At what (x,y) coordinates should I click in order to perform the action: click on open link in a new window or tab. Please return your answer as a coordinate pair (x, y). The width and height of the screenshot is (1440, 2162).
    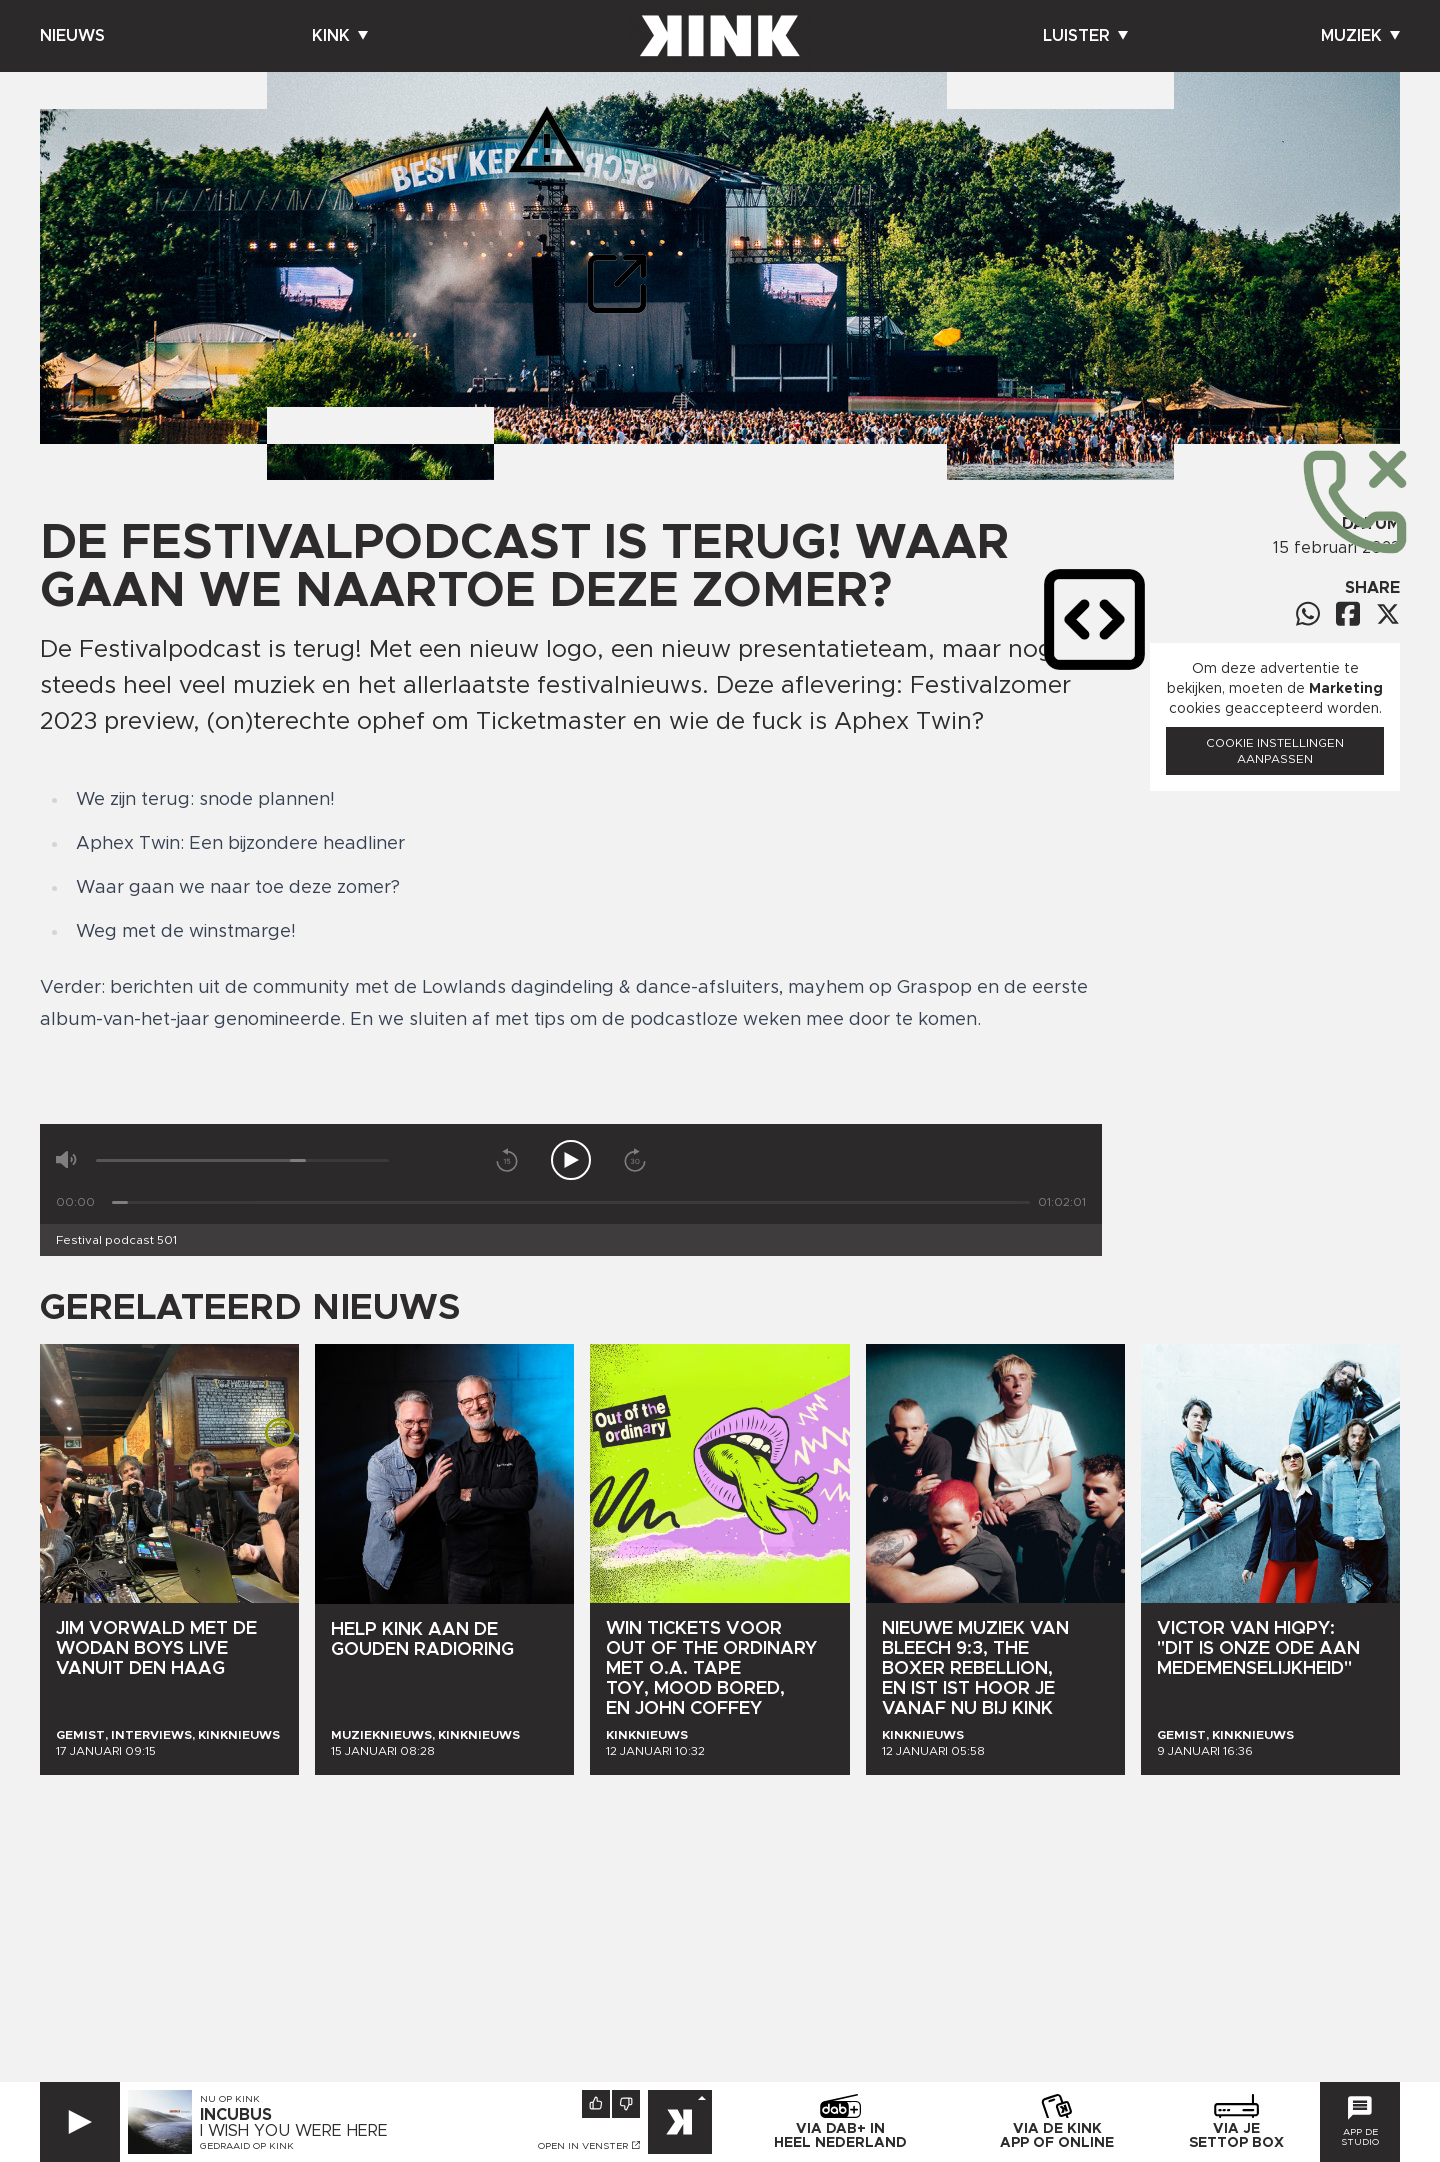
    Looking at the image, I should click on (617, 284).